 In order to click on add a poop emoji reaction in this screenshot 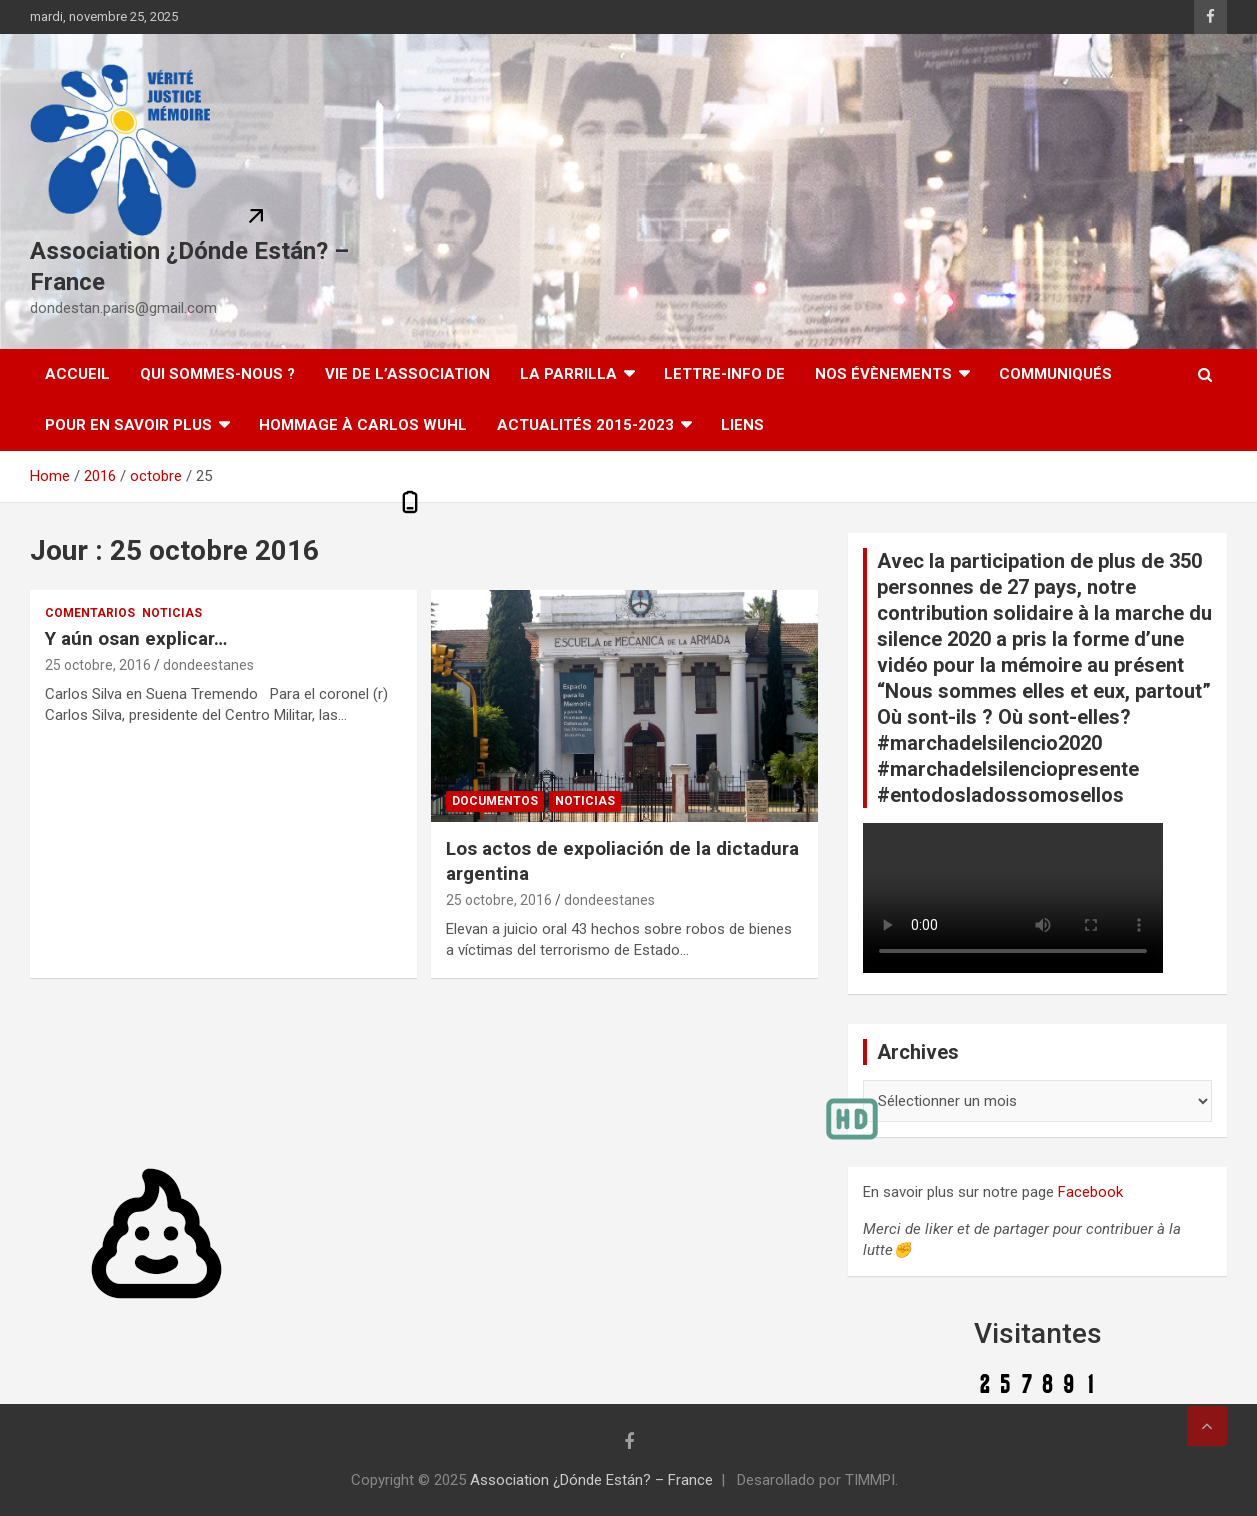, I will do `click(156, 1233)`.